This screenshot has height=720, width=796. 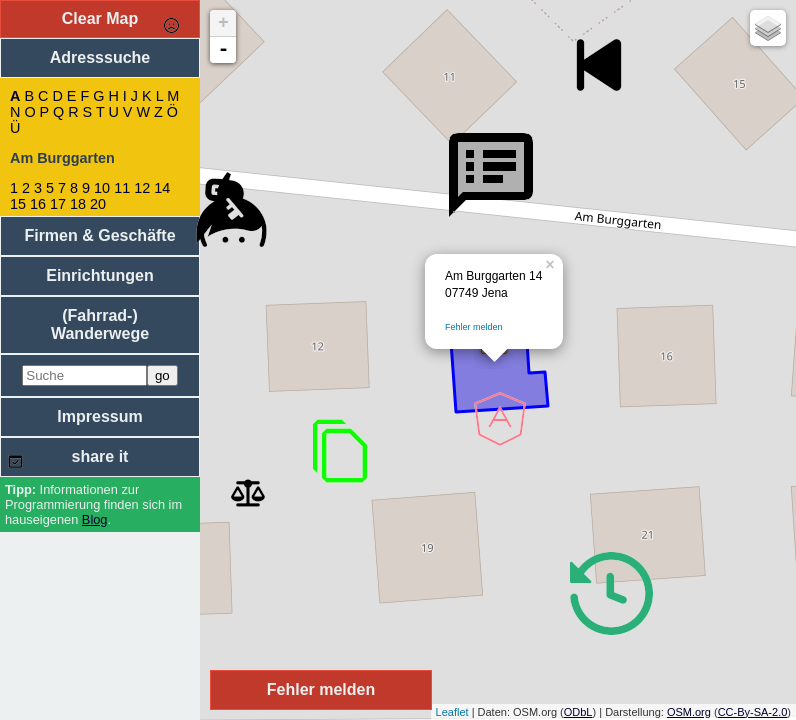 What do you see at coordinates (248, 493) in the screenshot?
I see `access legal or terms of service information` at bounding box center [248, 493].